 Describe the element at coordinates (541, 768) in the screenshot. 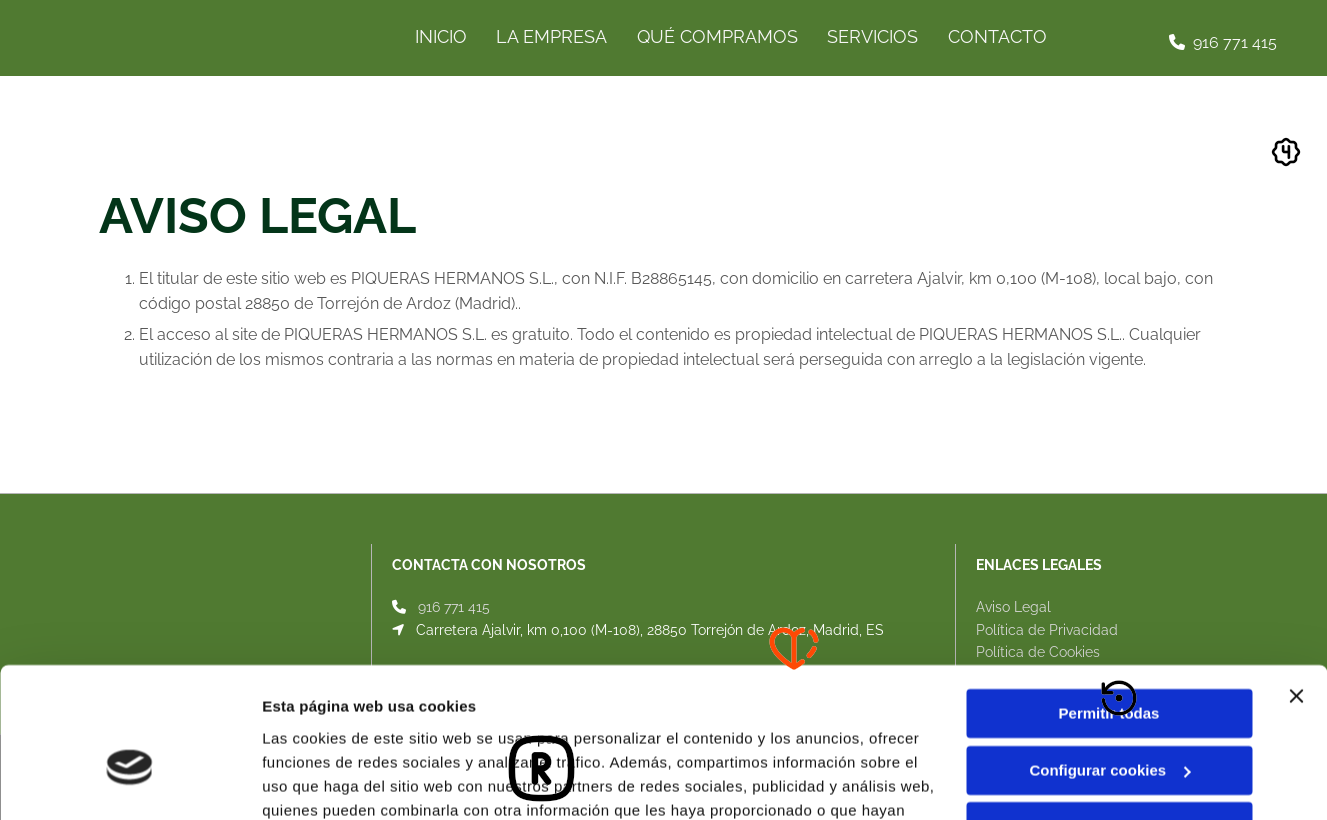

I see `indicates registered trademark or rights reserved` at that location.